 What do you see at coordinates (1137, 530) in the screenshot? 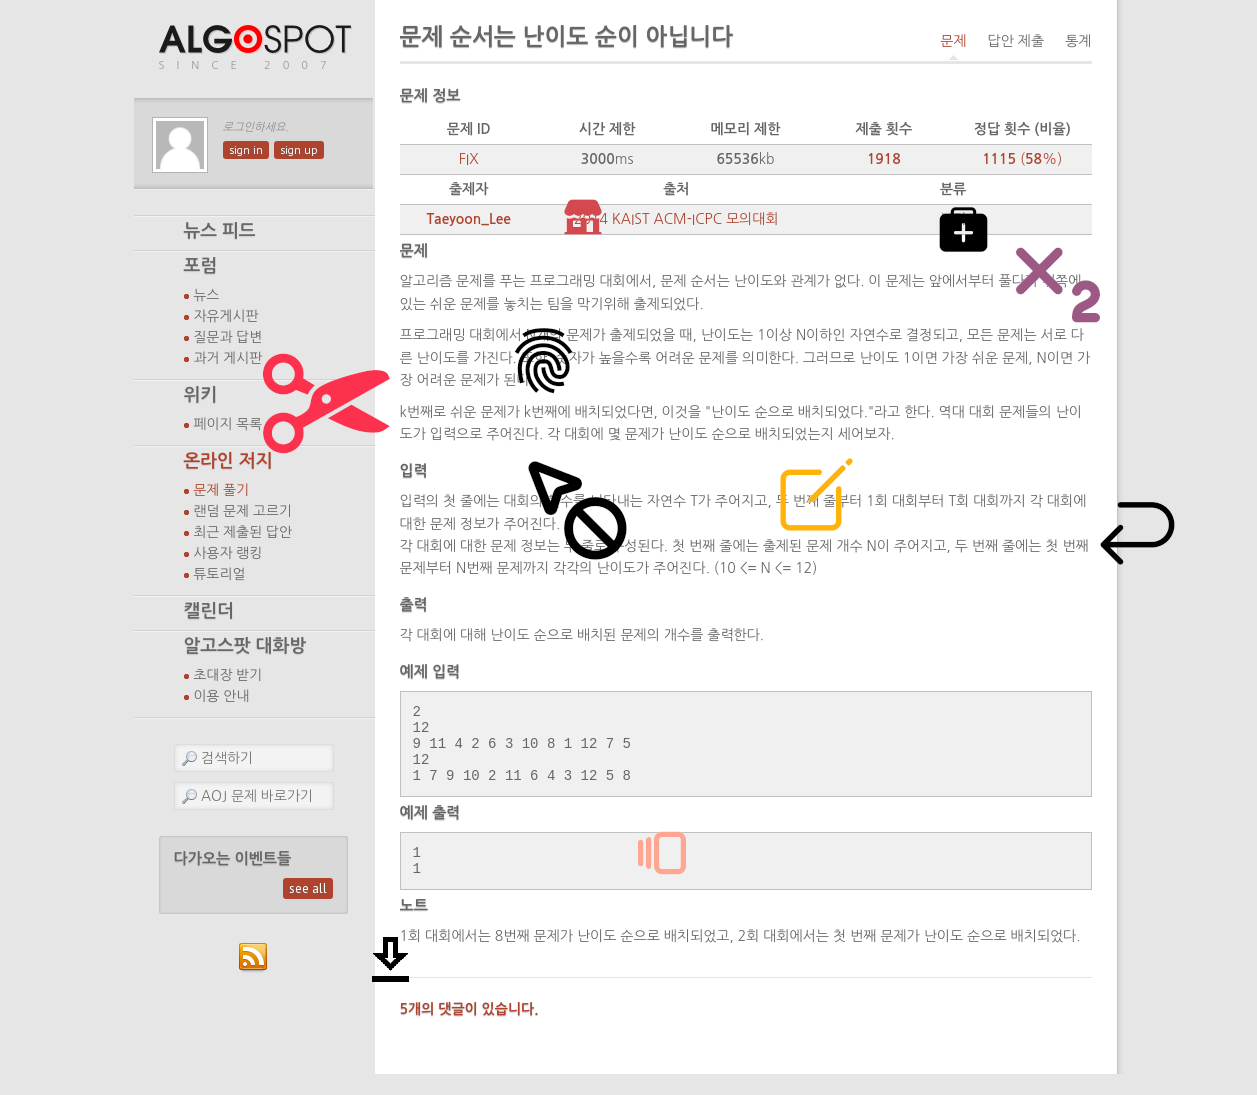
I see `return to previous screen or step` at bounding box center [1137, 530].